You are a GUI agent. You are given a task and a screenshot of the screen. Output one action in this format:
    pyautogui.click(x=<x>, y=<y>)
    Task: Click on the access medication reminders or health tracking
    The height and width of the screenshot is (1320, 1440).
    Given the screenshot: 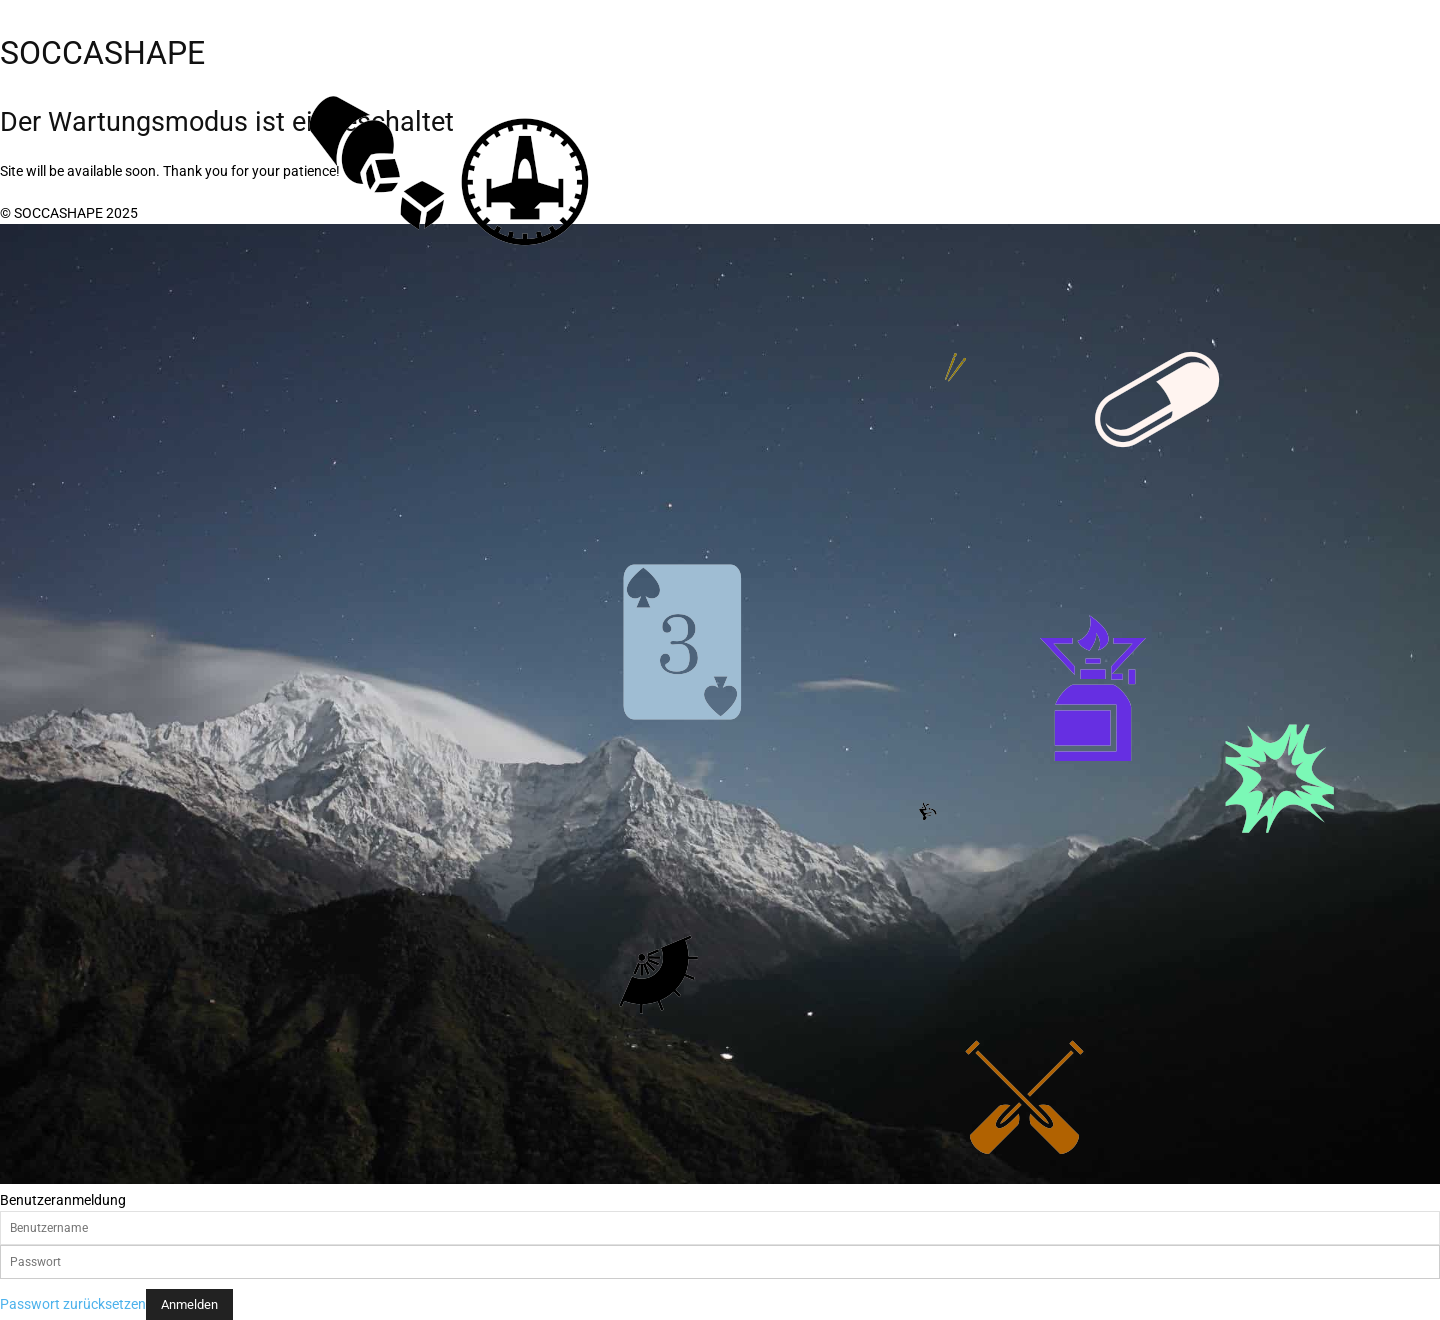 What is the action you would take?
    pyautogui.click(x=1157, y=402)
    